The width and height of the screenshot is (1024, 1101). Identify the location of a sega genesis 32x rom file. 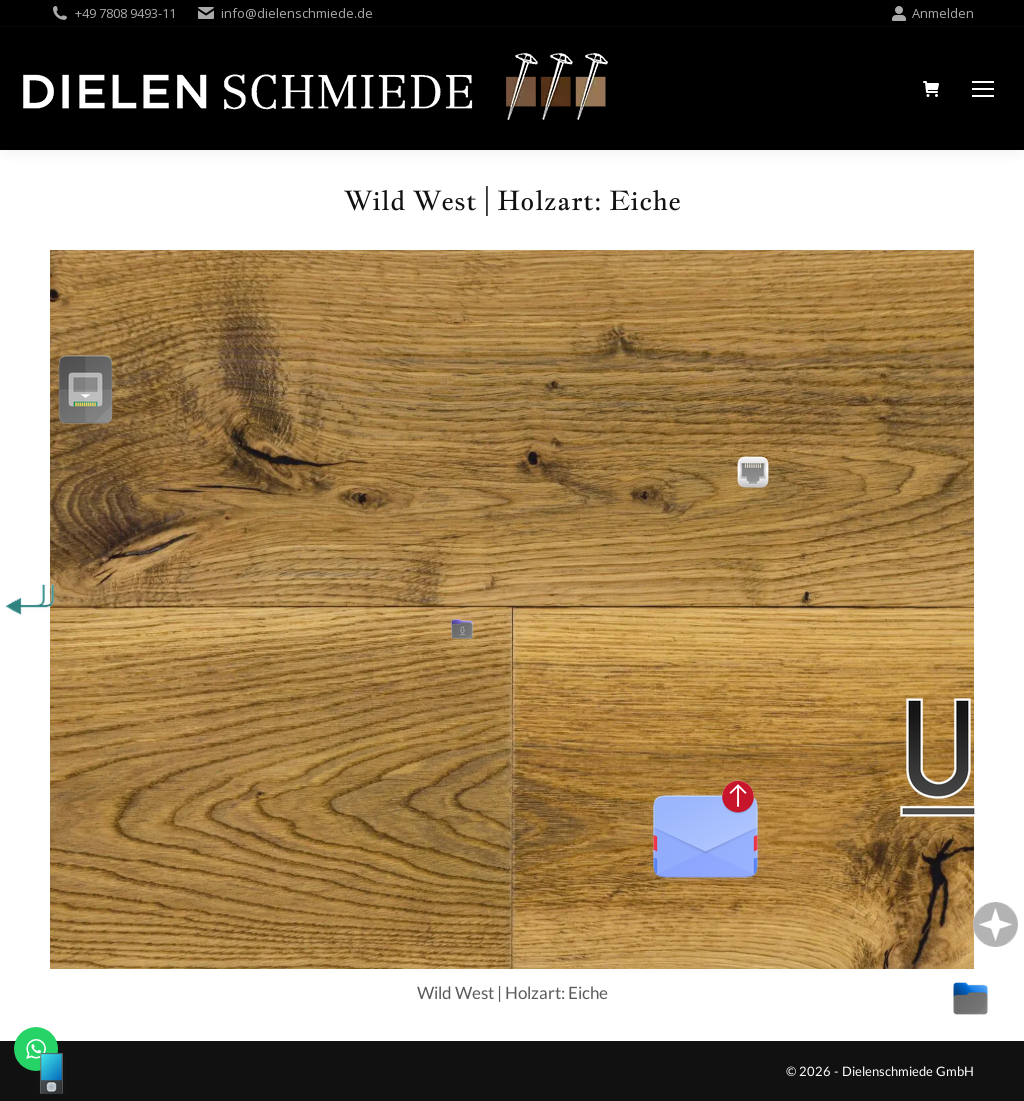
(85, 389).